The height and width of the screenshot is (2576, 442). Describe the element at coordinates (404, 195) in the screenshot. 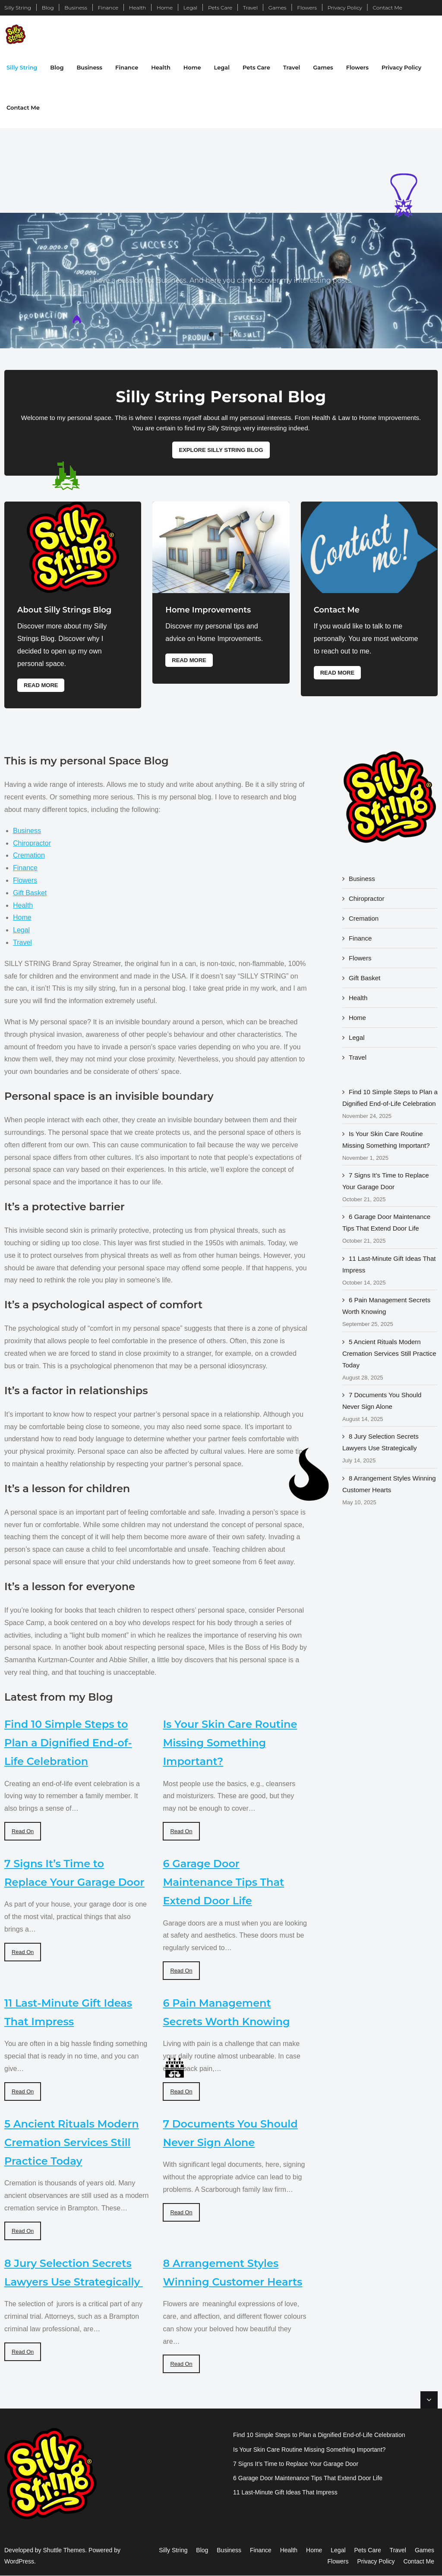

I see `browse jewelry or accessories` at that location.